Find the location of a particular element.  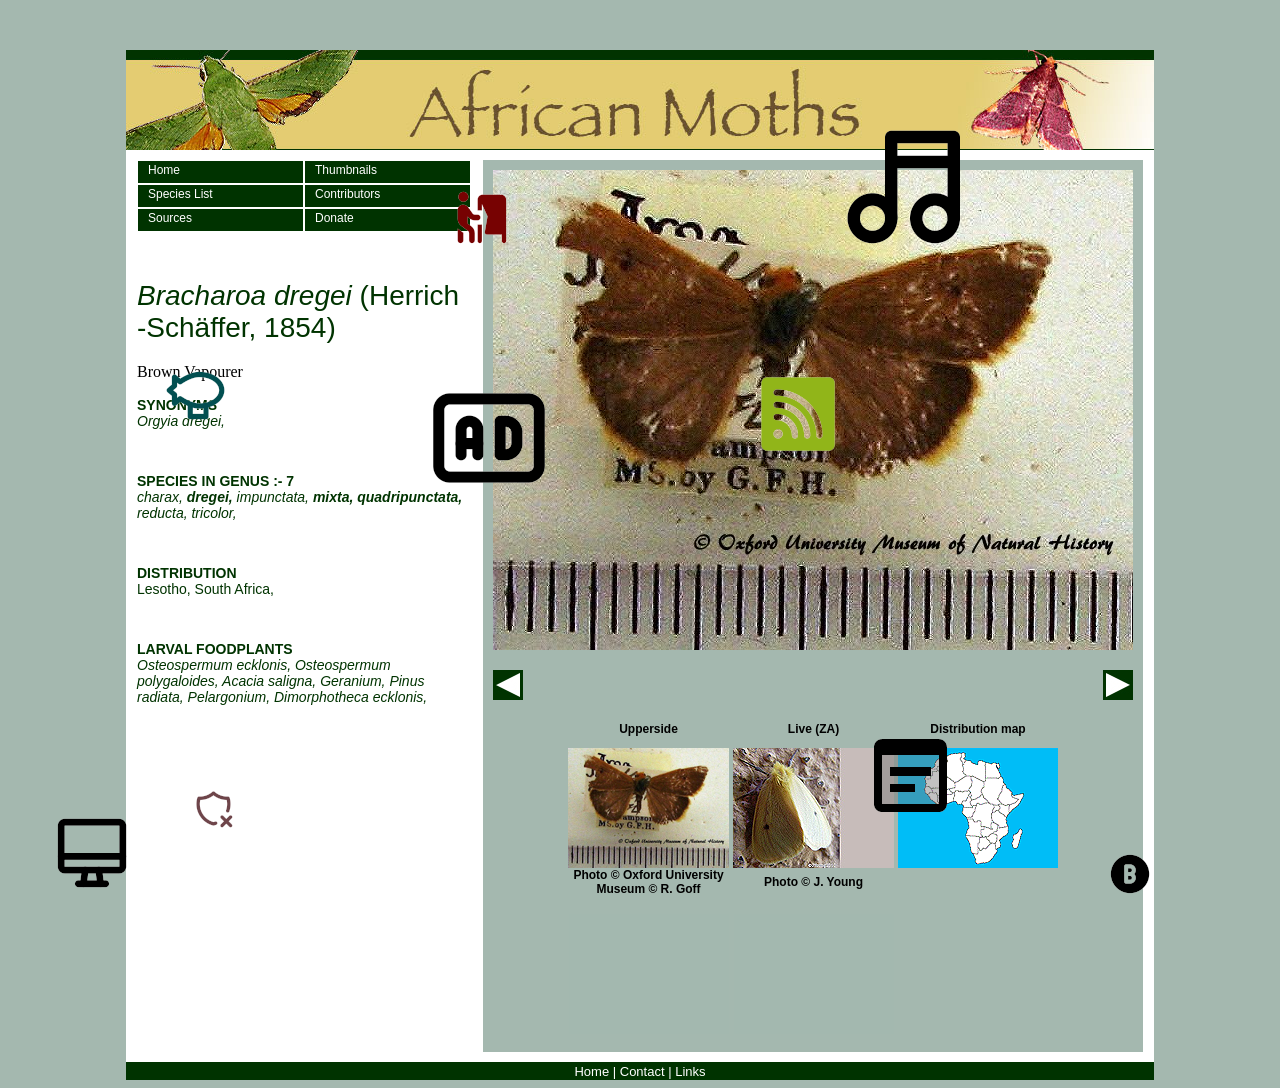

access music library or player is located at coordinates (910, 187).